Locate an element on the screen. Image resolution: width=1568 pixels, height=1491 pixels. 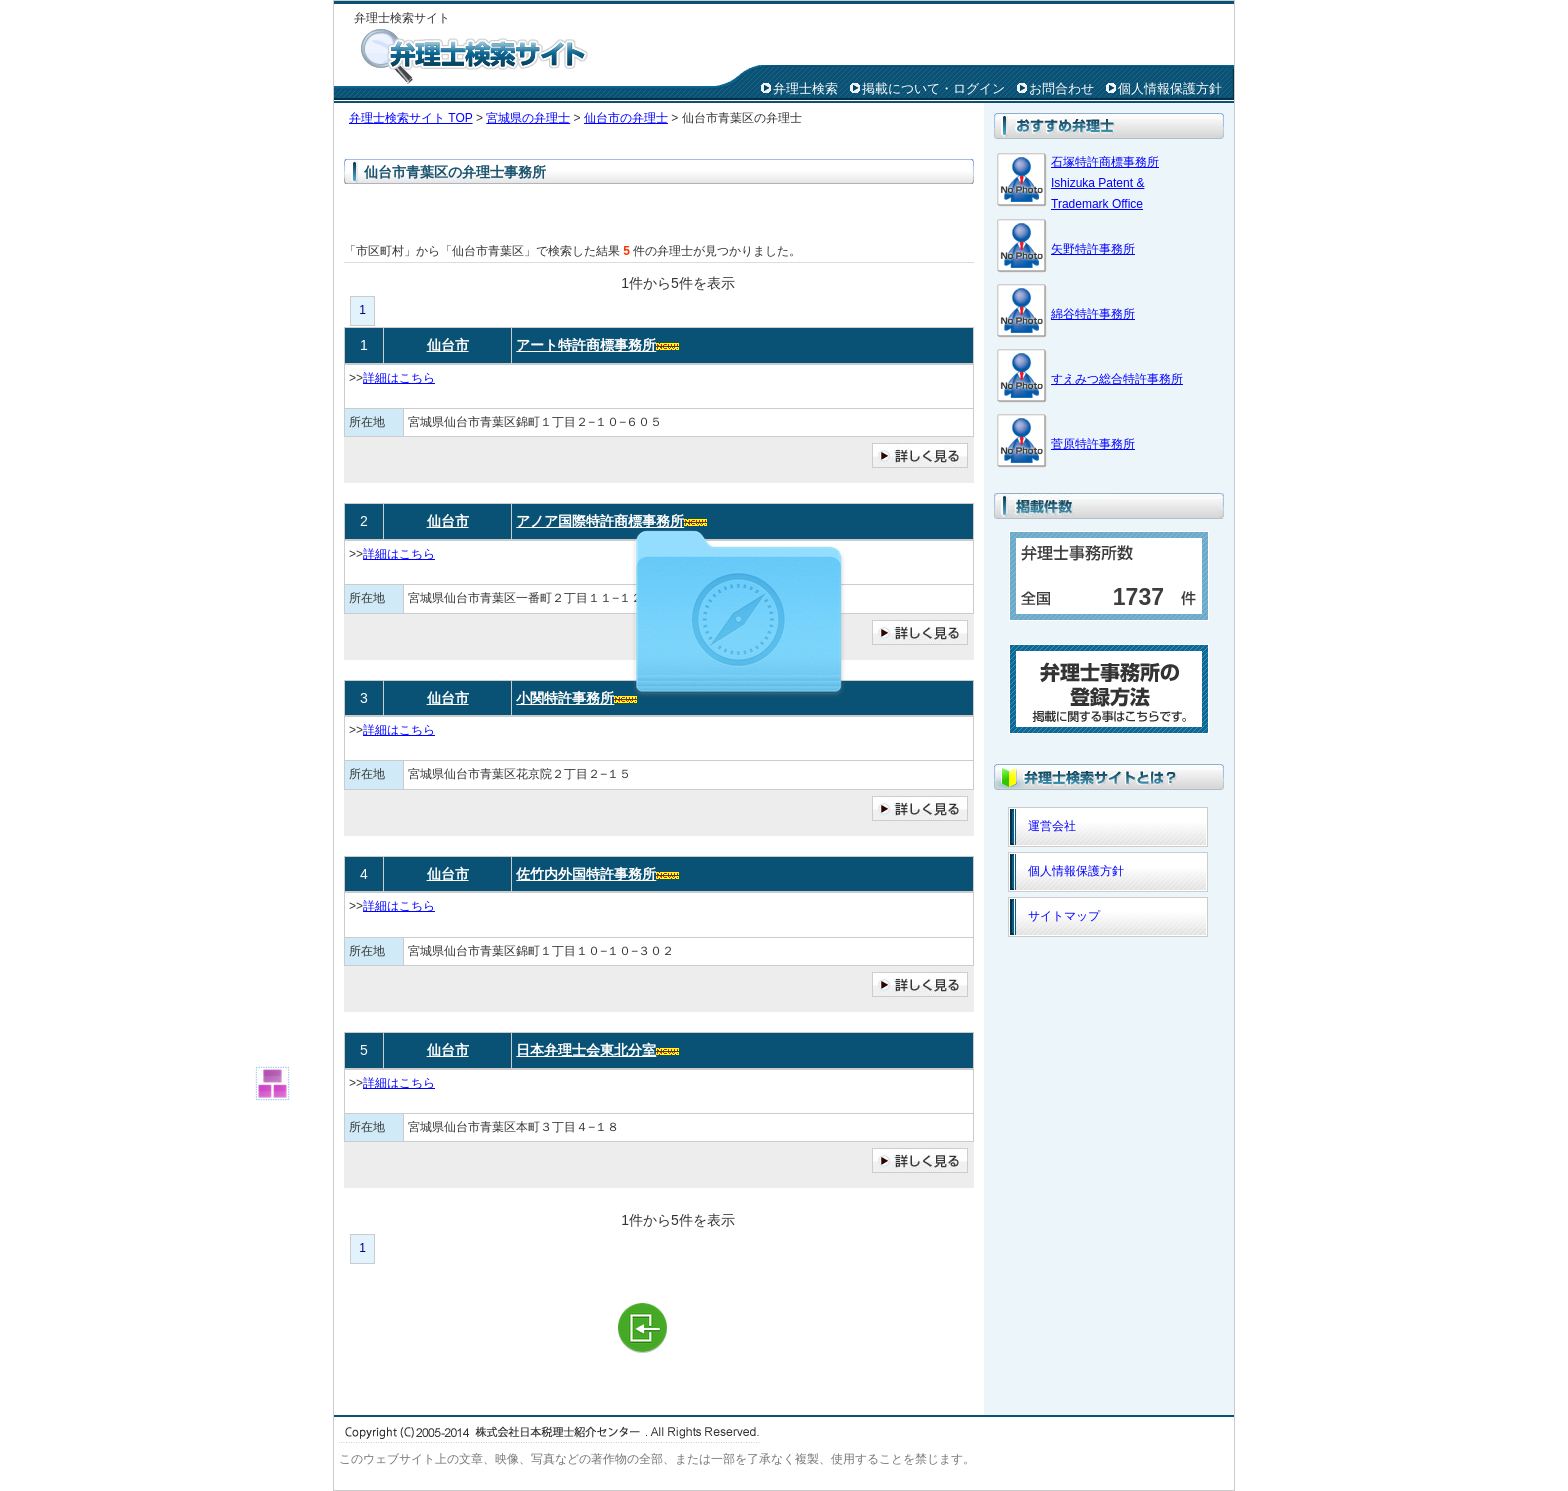
log out of the current user session is located at coordinates (643, 1328).